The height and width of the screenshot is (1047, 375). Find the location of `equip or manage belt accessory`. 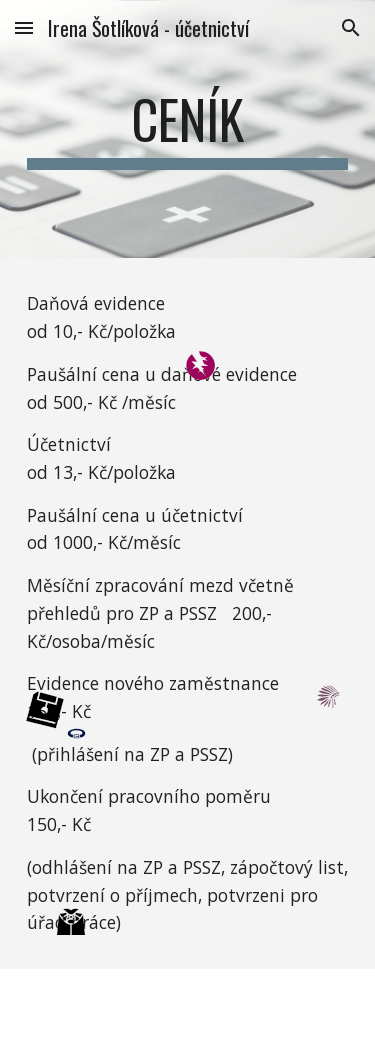

equip or manage belt accessory is located at coordinates (76, 733).